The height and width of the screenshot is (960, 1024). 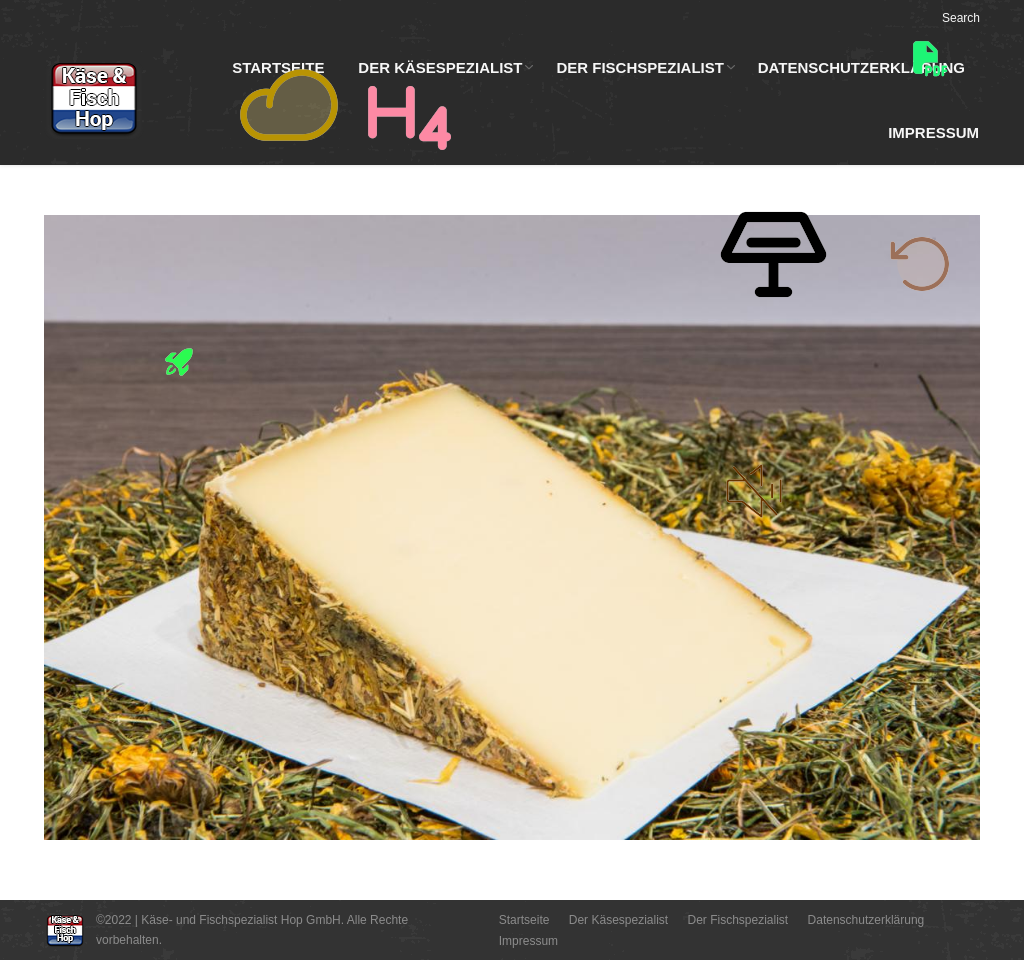 I want to click on access presentation mode, so click(x=773, y=254).